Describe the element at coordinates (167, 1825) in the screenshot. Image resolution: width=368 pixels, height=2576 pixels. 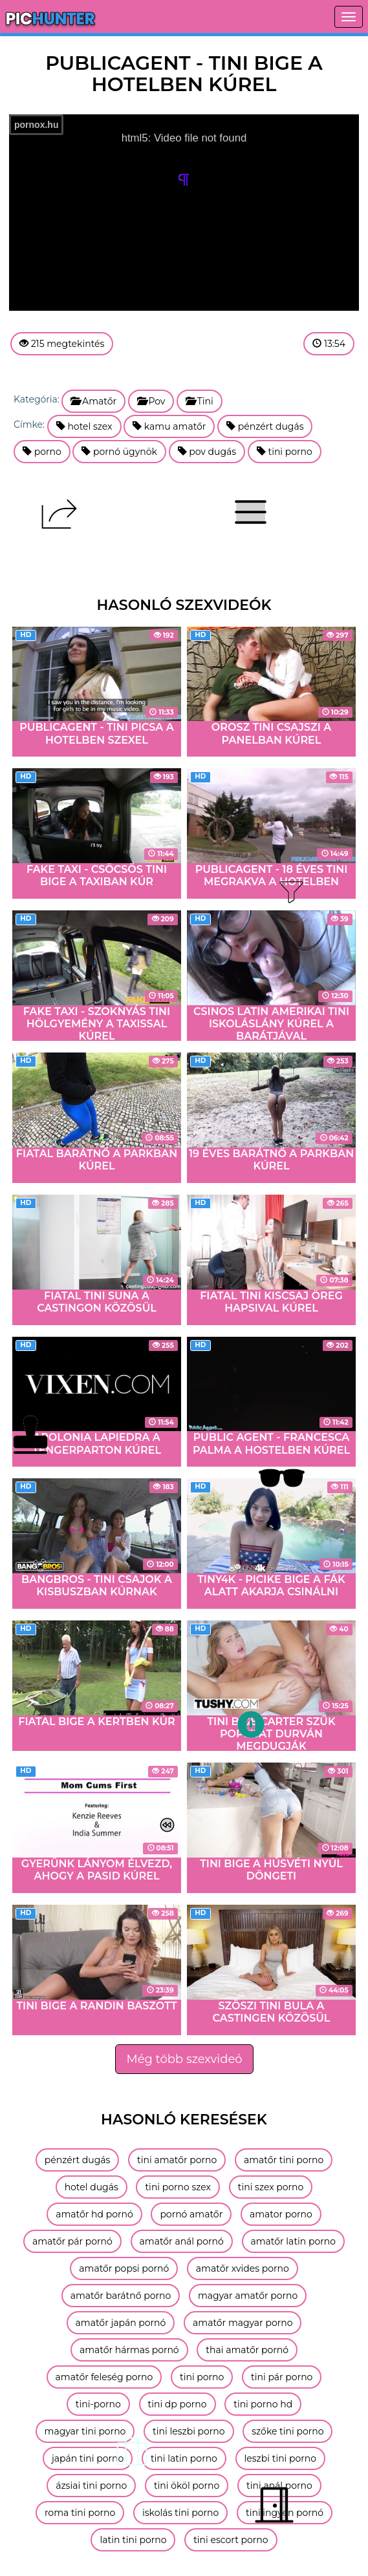
I see `rewind or skip backward in media playback` at that location.